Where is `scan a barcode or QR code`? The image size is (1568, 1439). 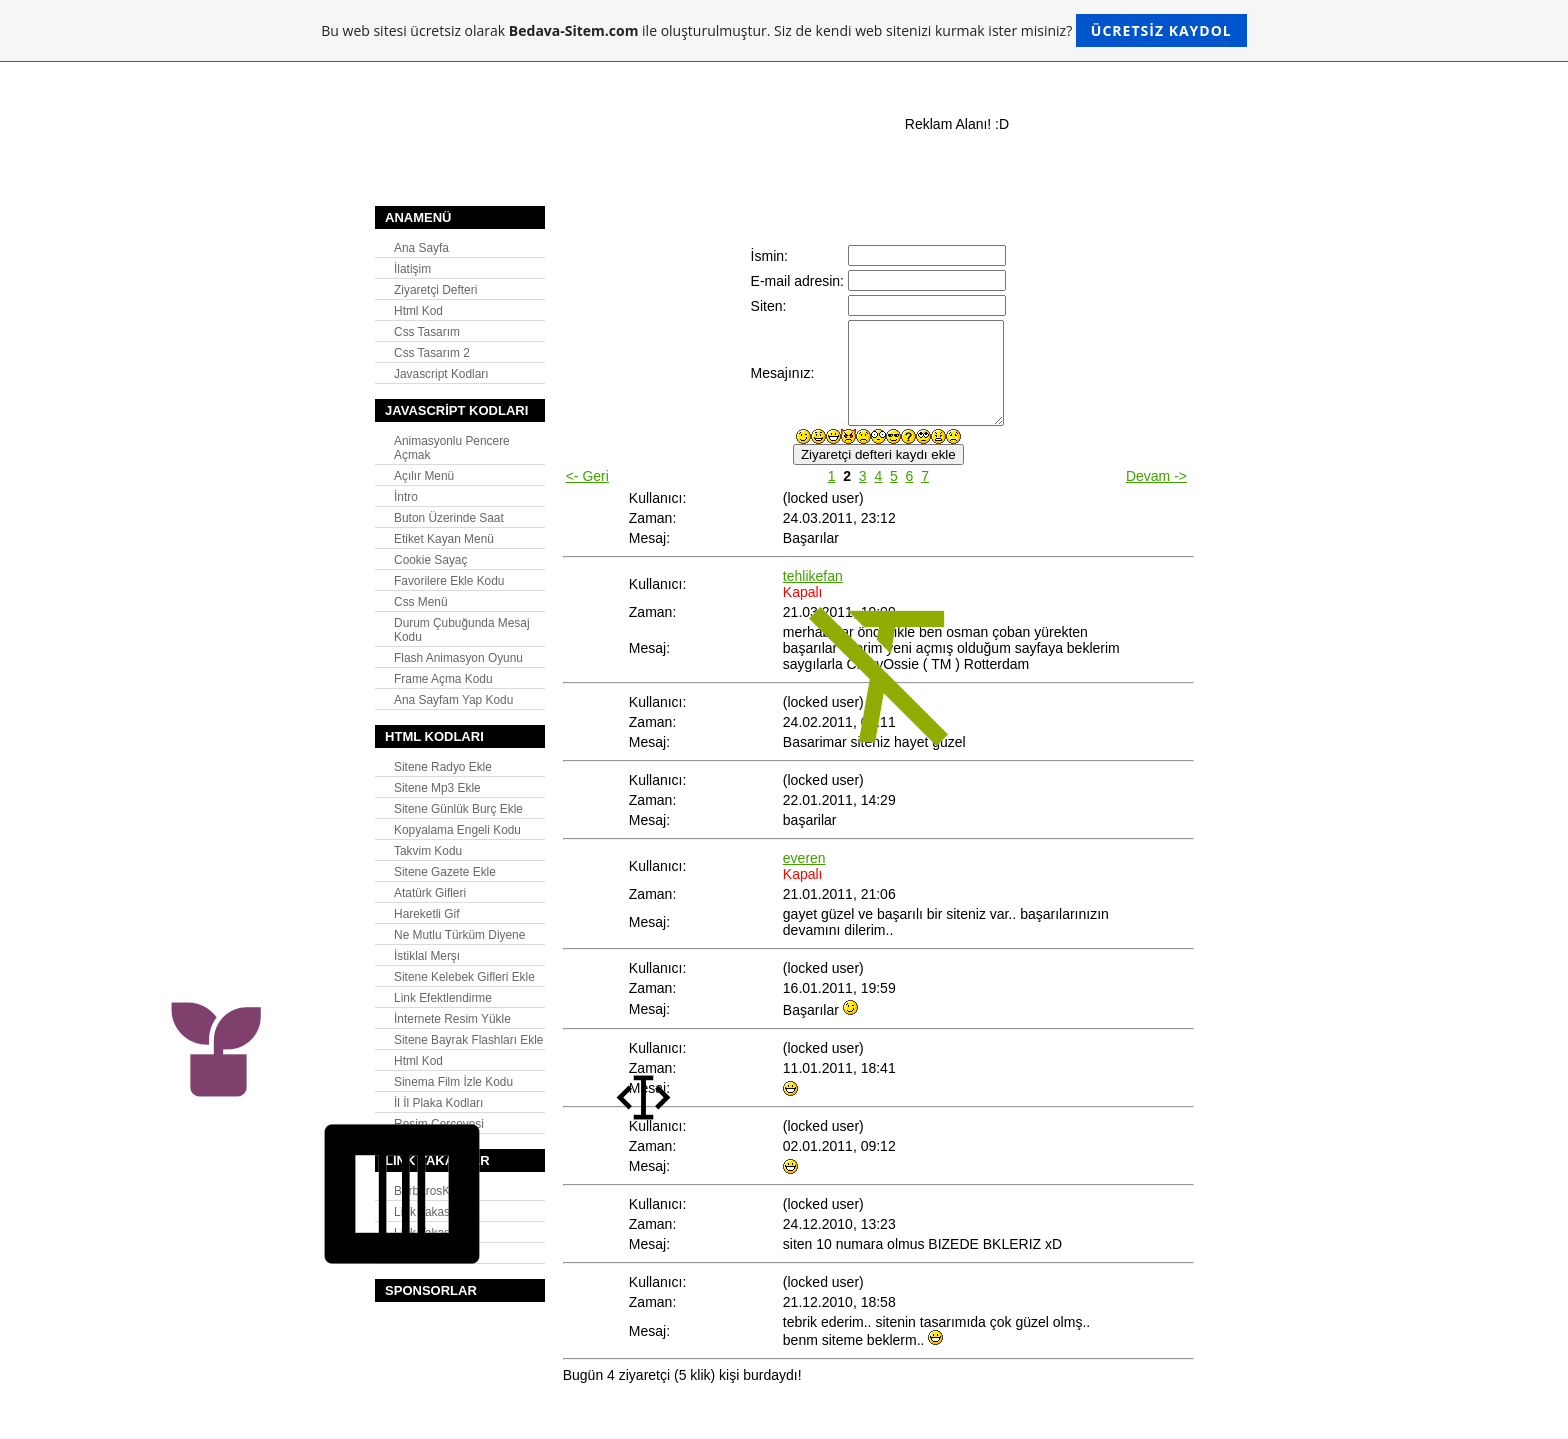
scan a barcode or QR code is located at coordinates (402, 1194).